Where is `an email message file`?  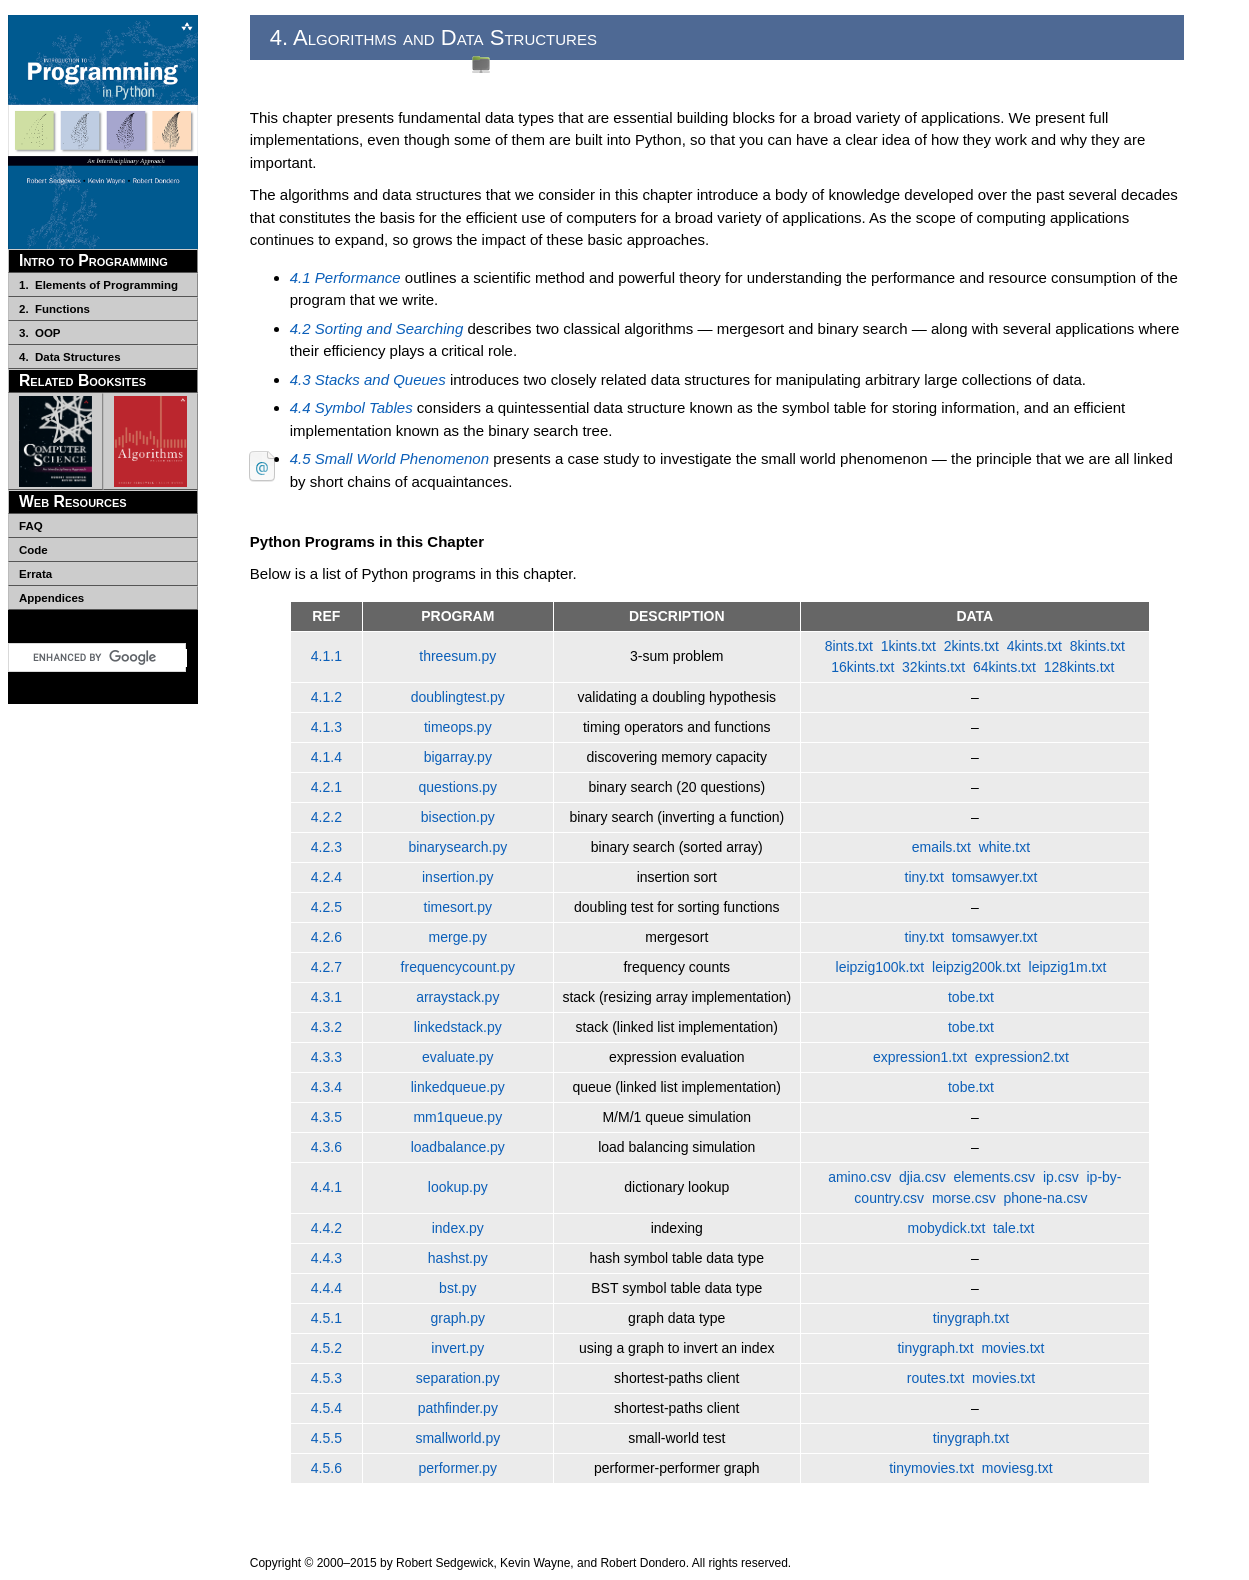
an email message file is located at coordinates (262, 466).